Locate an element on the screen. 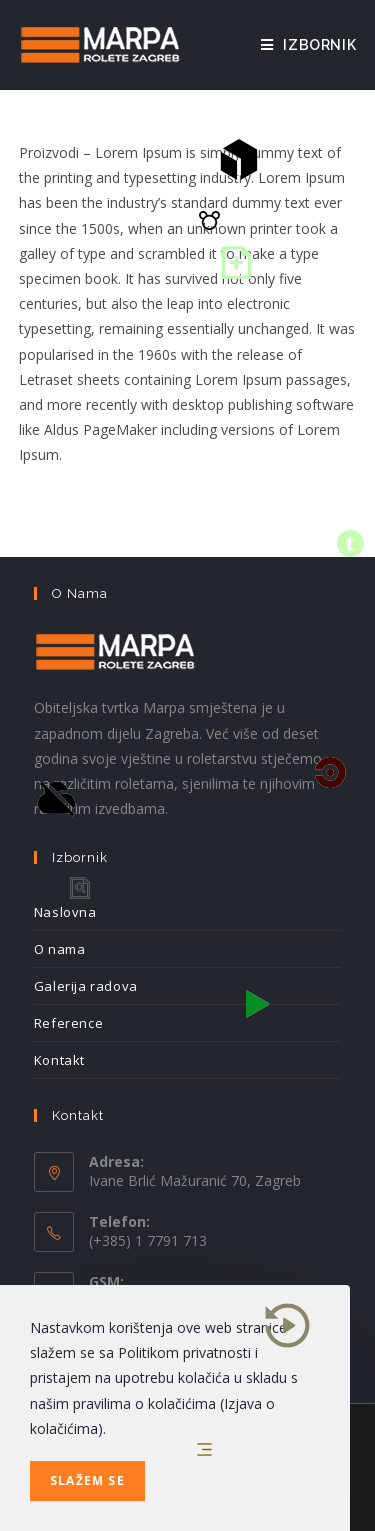  cloud sync is disabled or unavailable is located at coordinates (56, 798).